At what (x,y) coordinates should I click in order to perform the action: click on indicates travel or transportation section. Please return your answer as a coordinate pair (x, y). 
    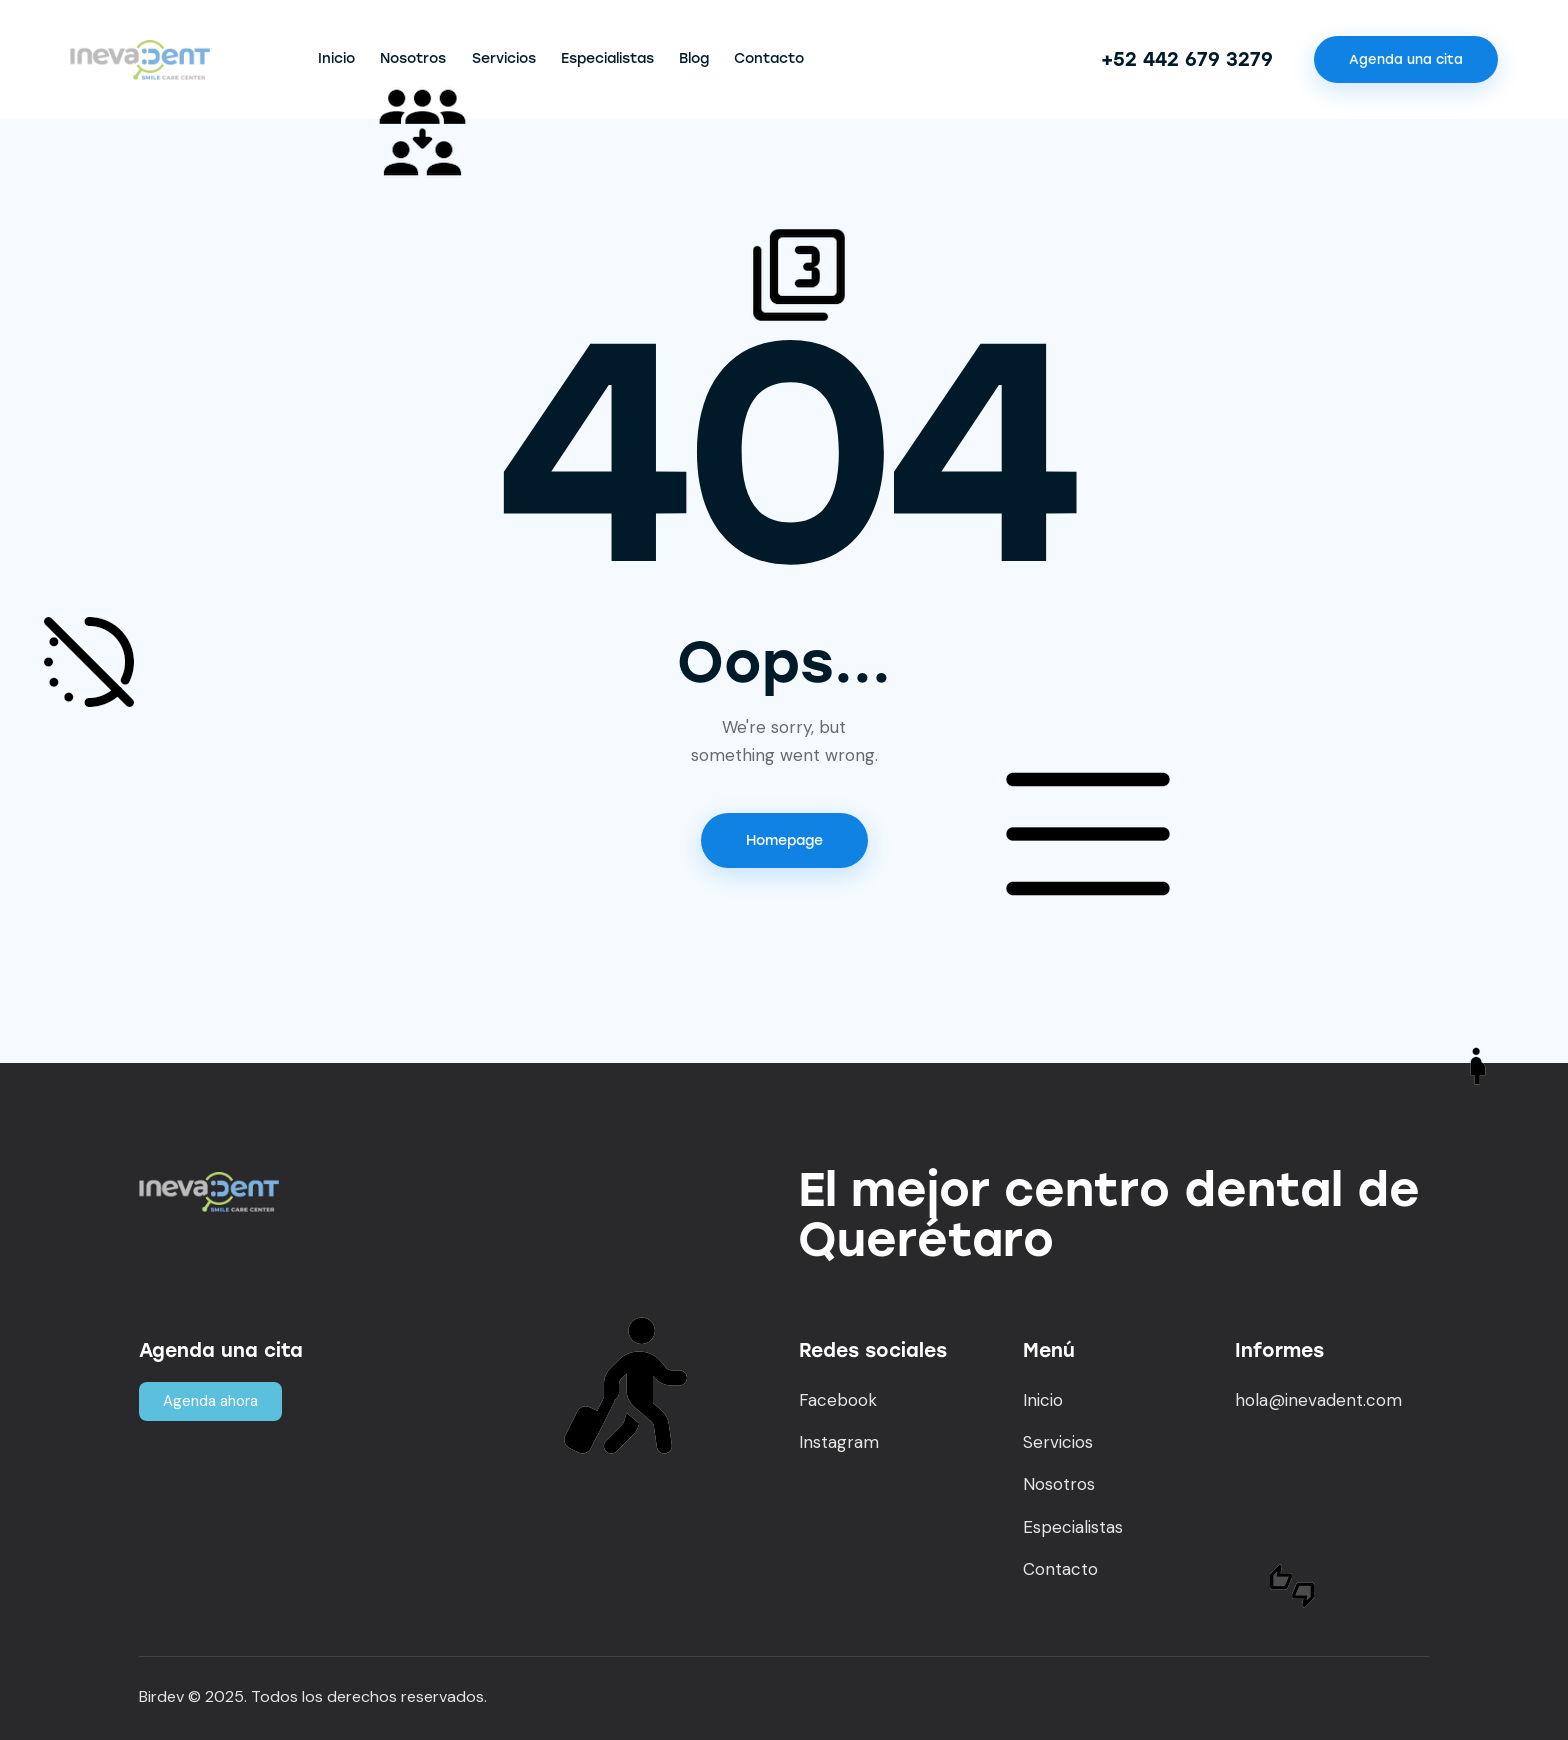
    Looking at the image, I should click on (626, 1385).